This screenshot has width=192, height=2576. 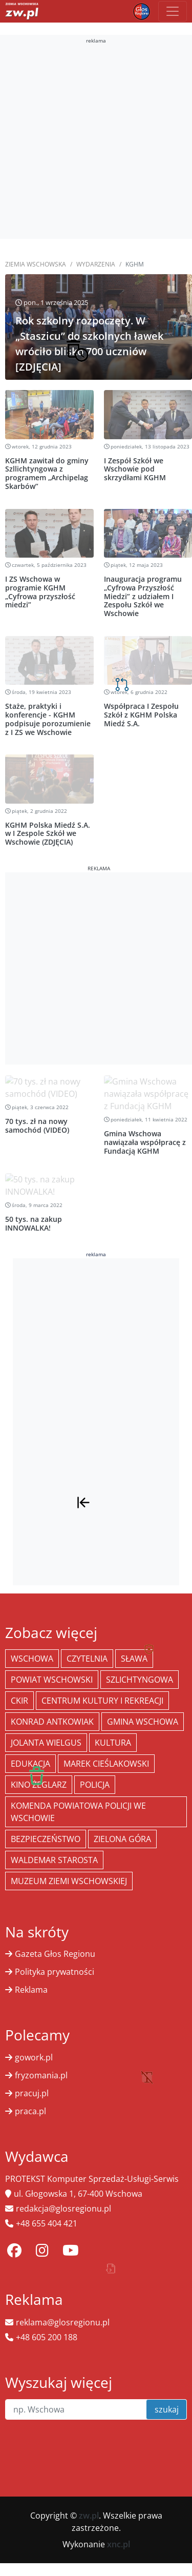 I want to click on go back to the beginning, so click(x=83, y=1502).